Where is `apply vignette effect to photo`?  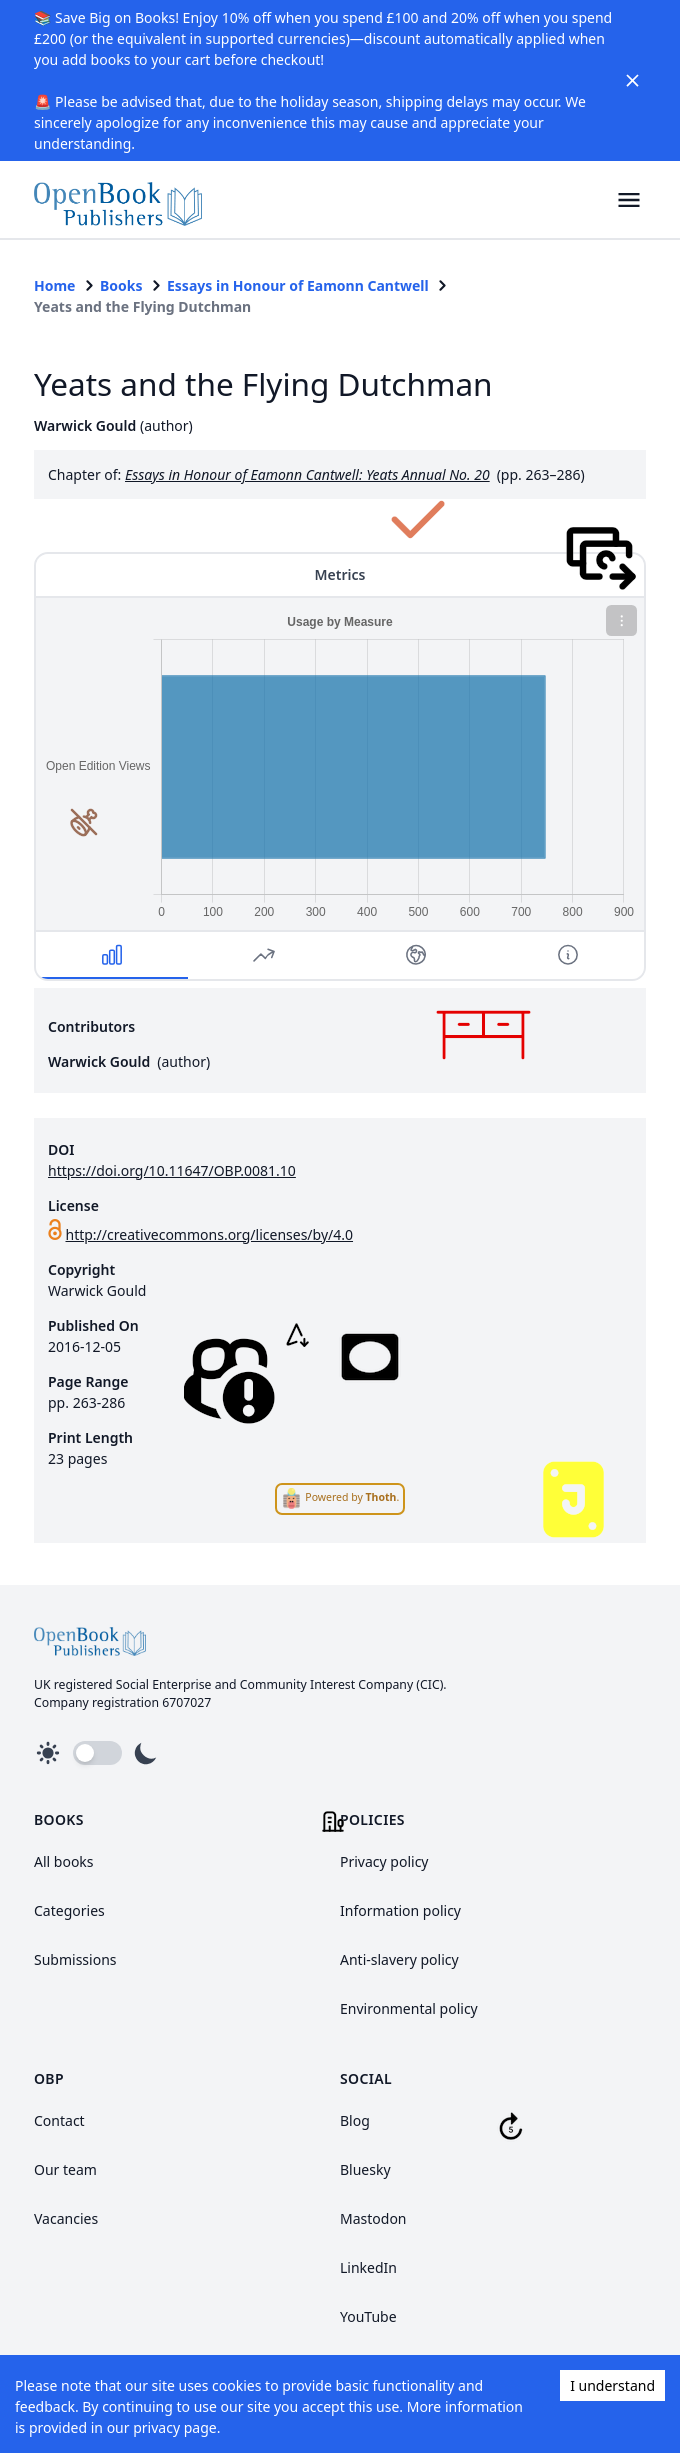
apply vignette effect to photo is located at coordinates (370, 1357).